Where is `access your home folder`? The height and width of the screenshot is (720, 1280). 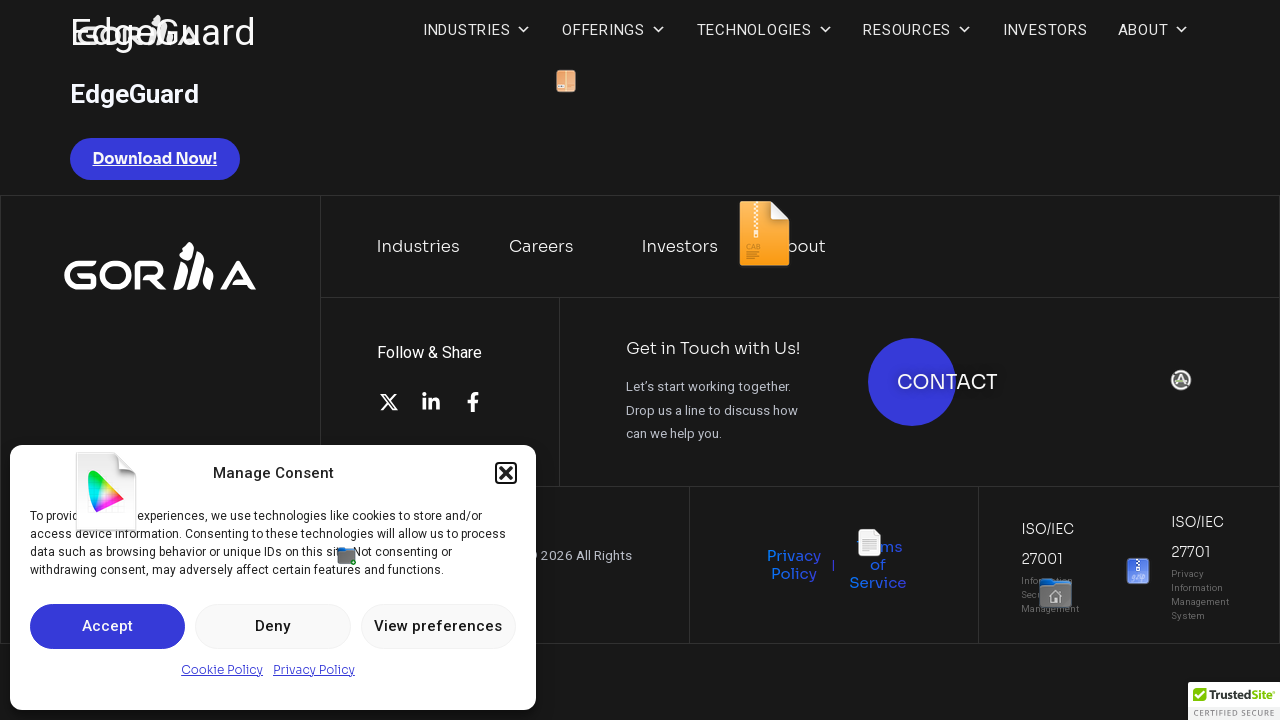 access your home folder is located at coordinates (1055, 592).